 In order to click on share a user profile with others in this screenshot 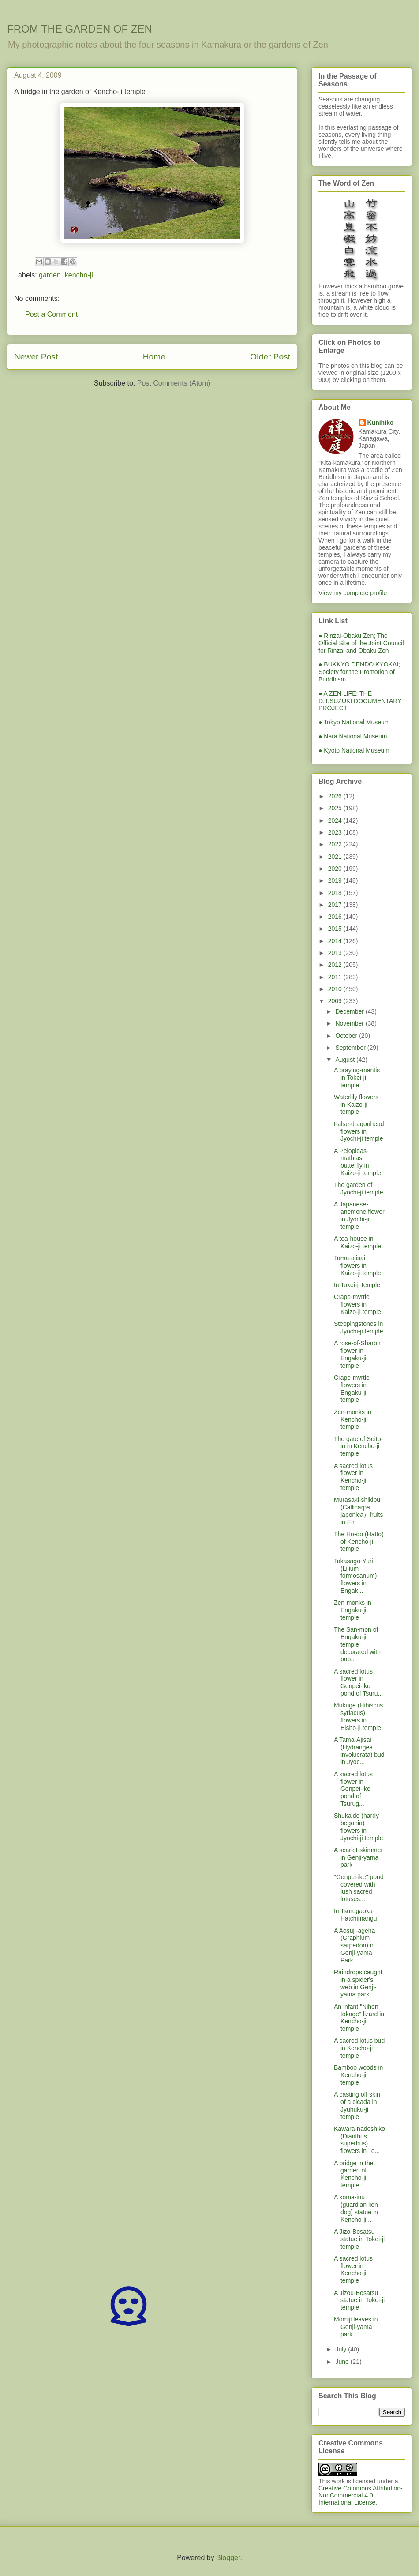, I will do `click(88, 204)`.